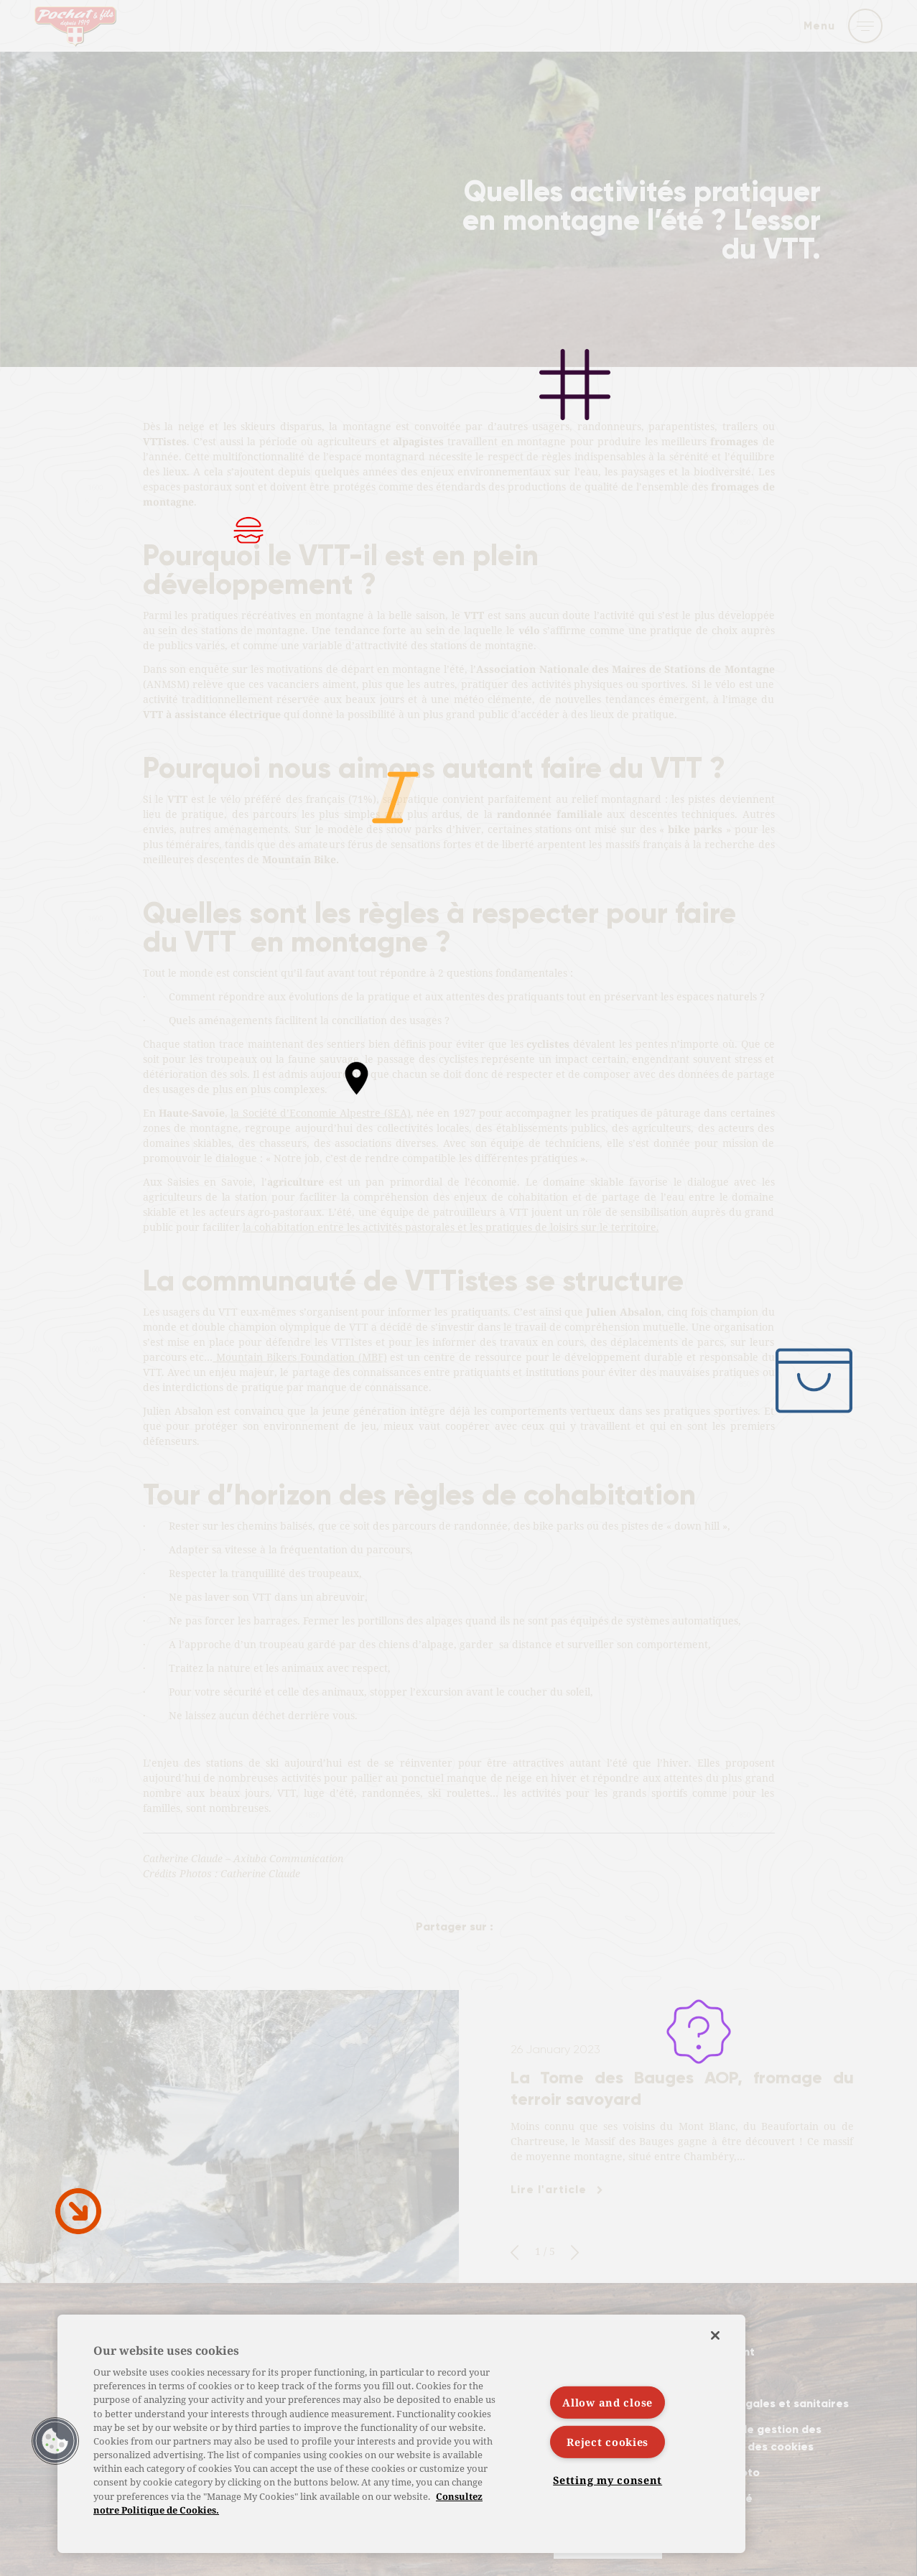 This screenshot has height=2576, width=917. What do you see at coordinates (395, 797) in the screenshot?
I see `apply italic formatting to selected text` at bounding box center [395, 797].